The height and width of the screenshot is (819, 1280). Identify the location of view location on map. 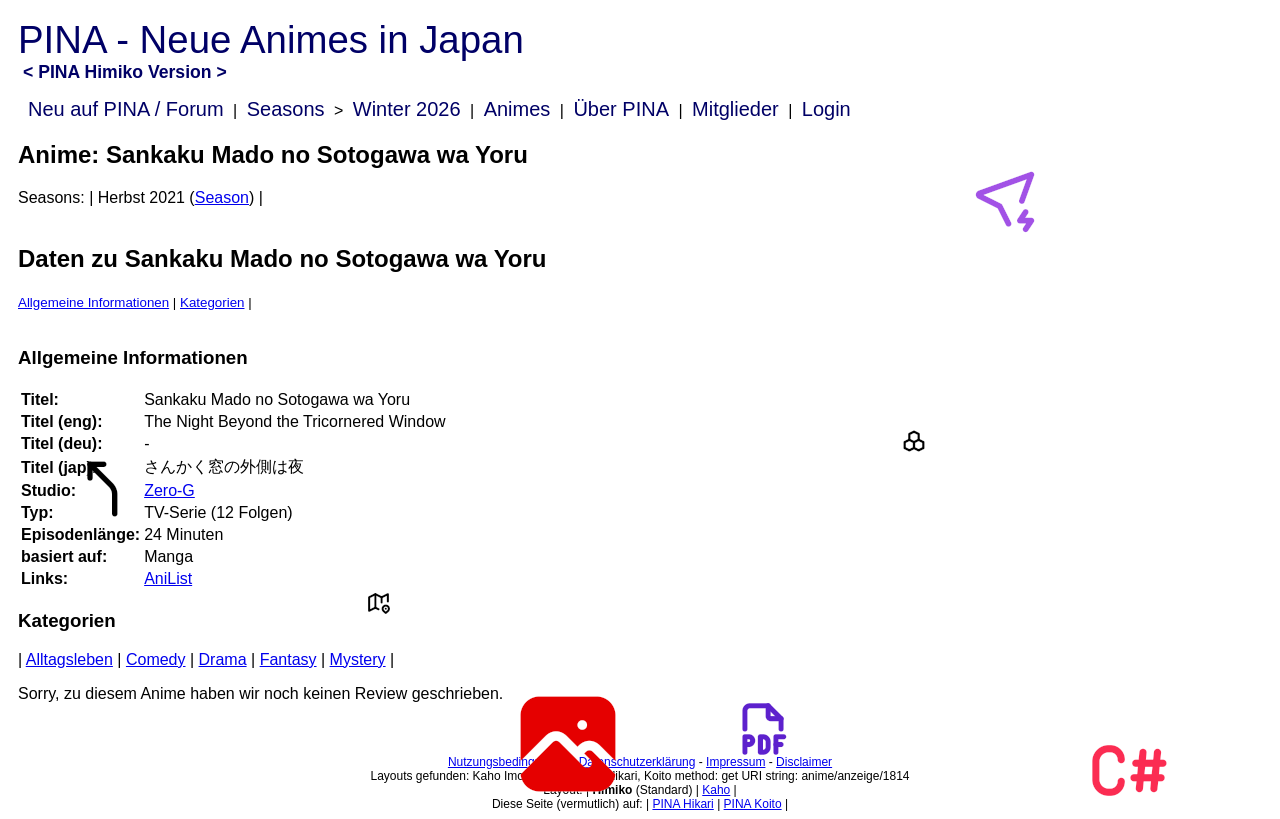
(378, 602).